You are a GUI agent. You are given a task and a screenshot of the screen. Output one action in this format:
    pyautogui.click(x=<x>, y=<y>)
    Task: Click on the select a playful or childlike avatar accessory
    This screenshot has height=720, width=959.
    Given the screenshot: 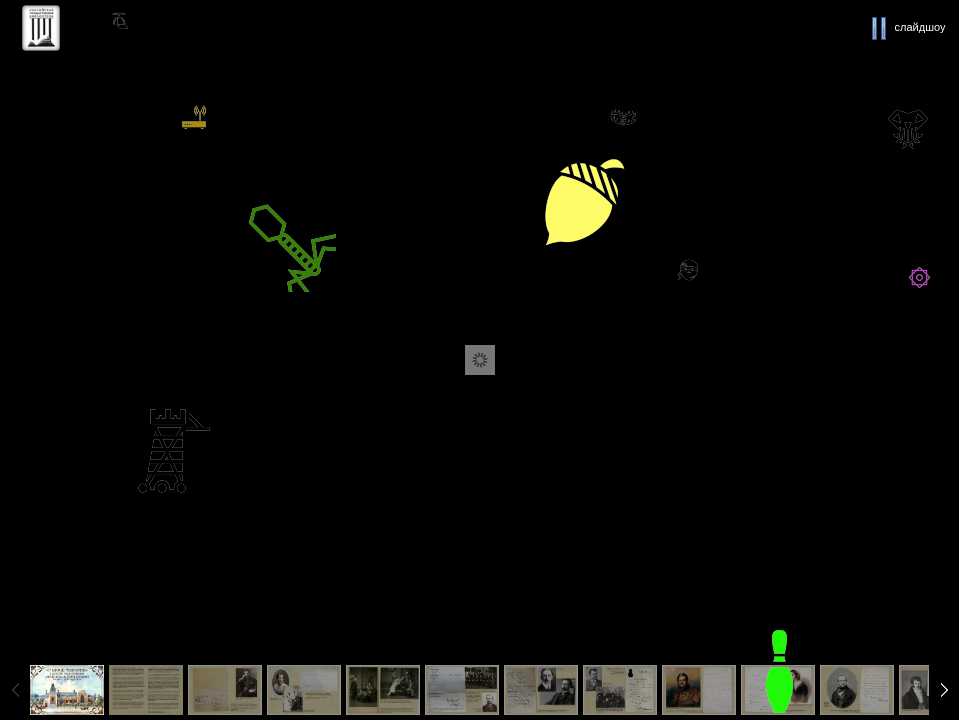 What is the action you would take?
    pyautogui.click(x=120, y=21)
    